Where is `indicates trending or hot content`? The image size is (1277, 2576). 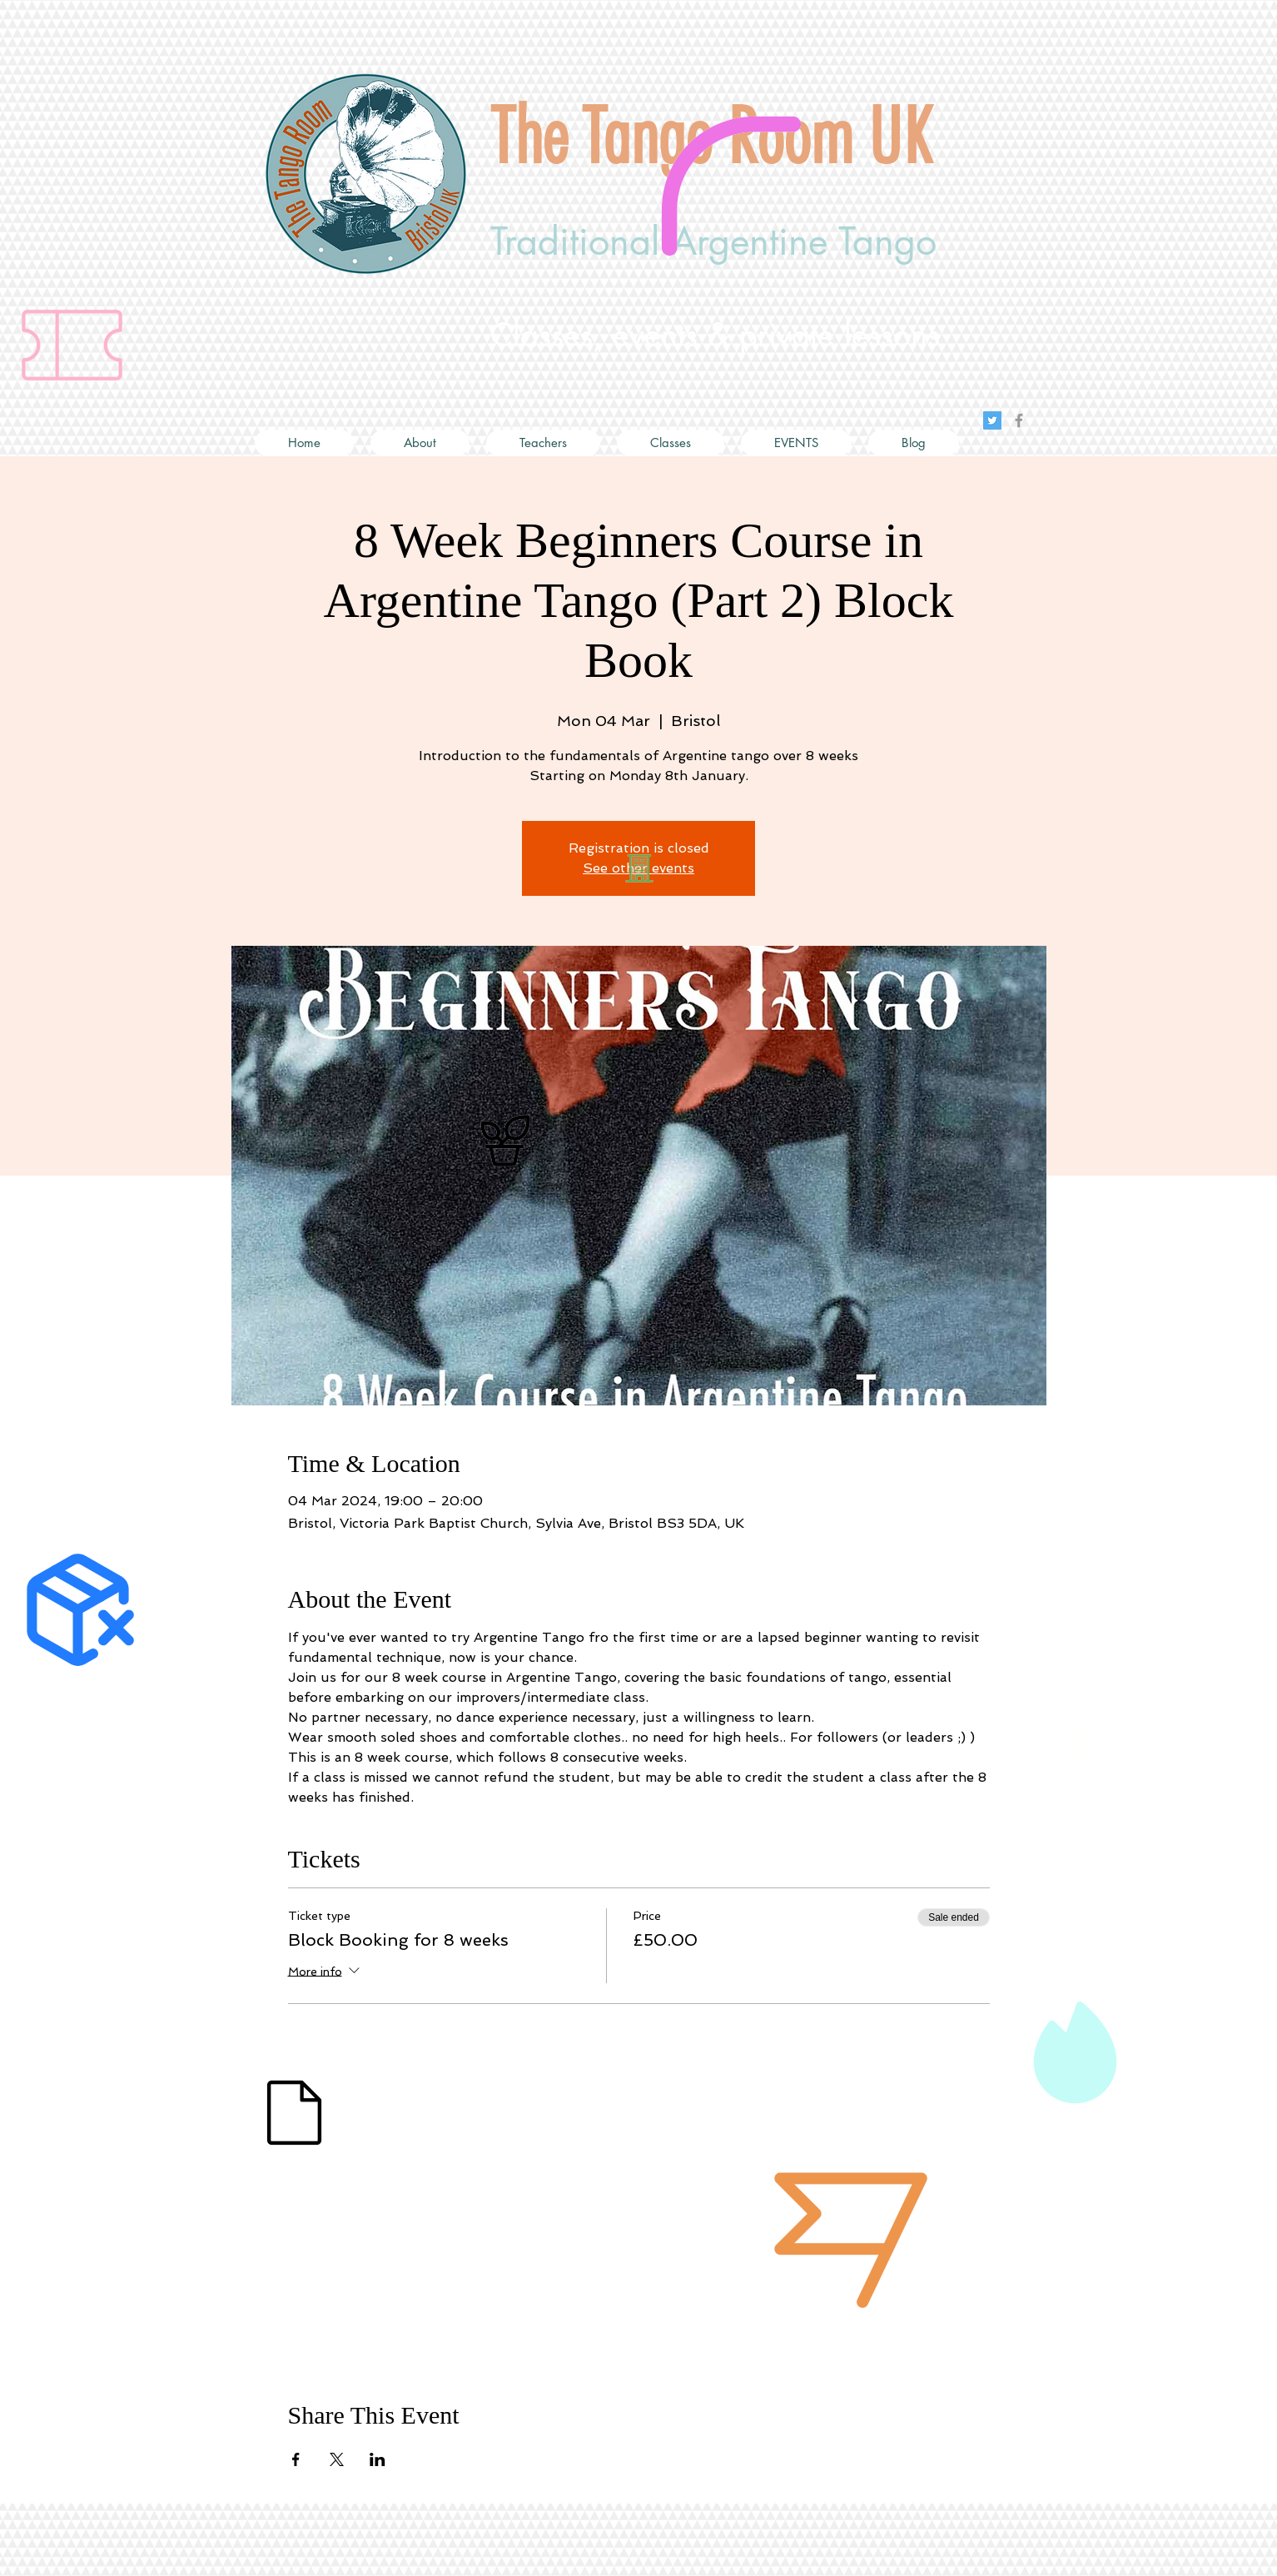
indicates trending or hot content is located at coordinates (1075, 2054).